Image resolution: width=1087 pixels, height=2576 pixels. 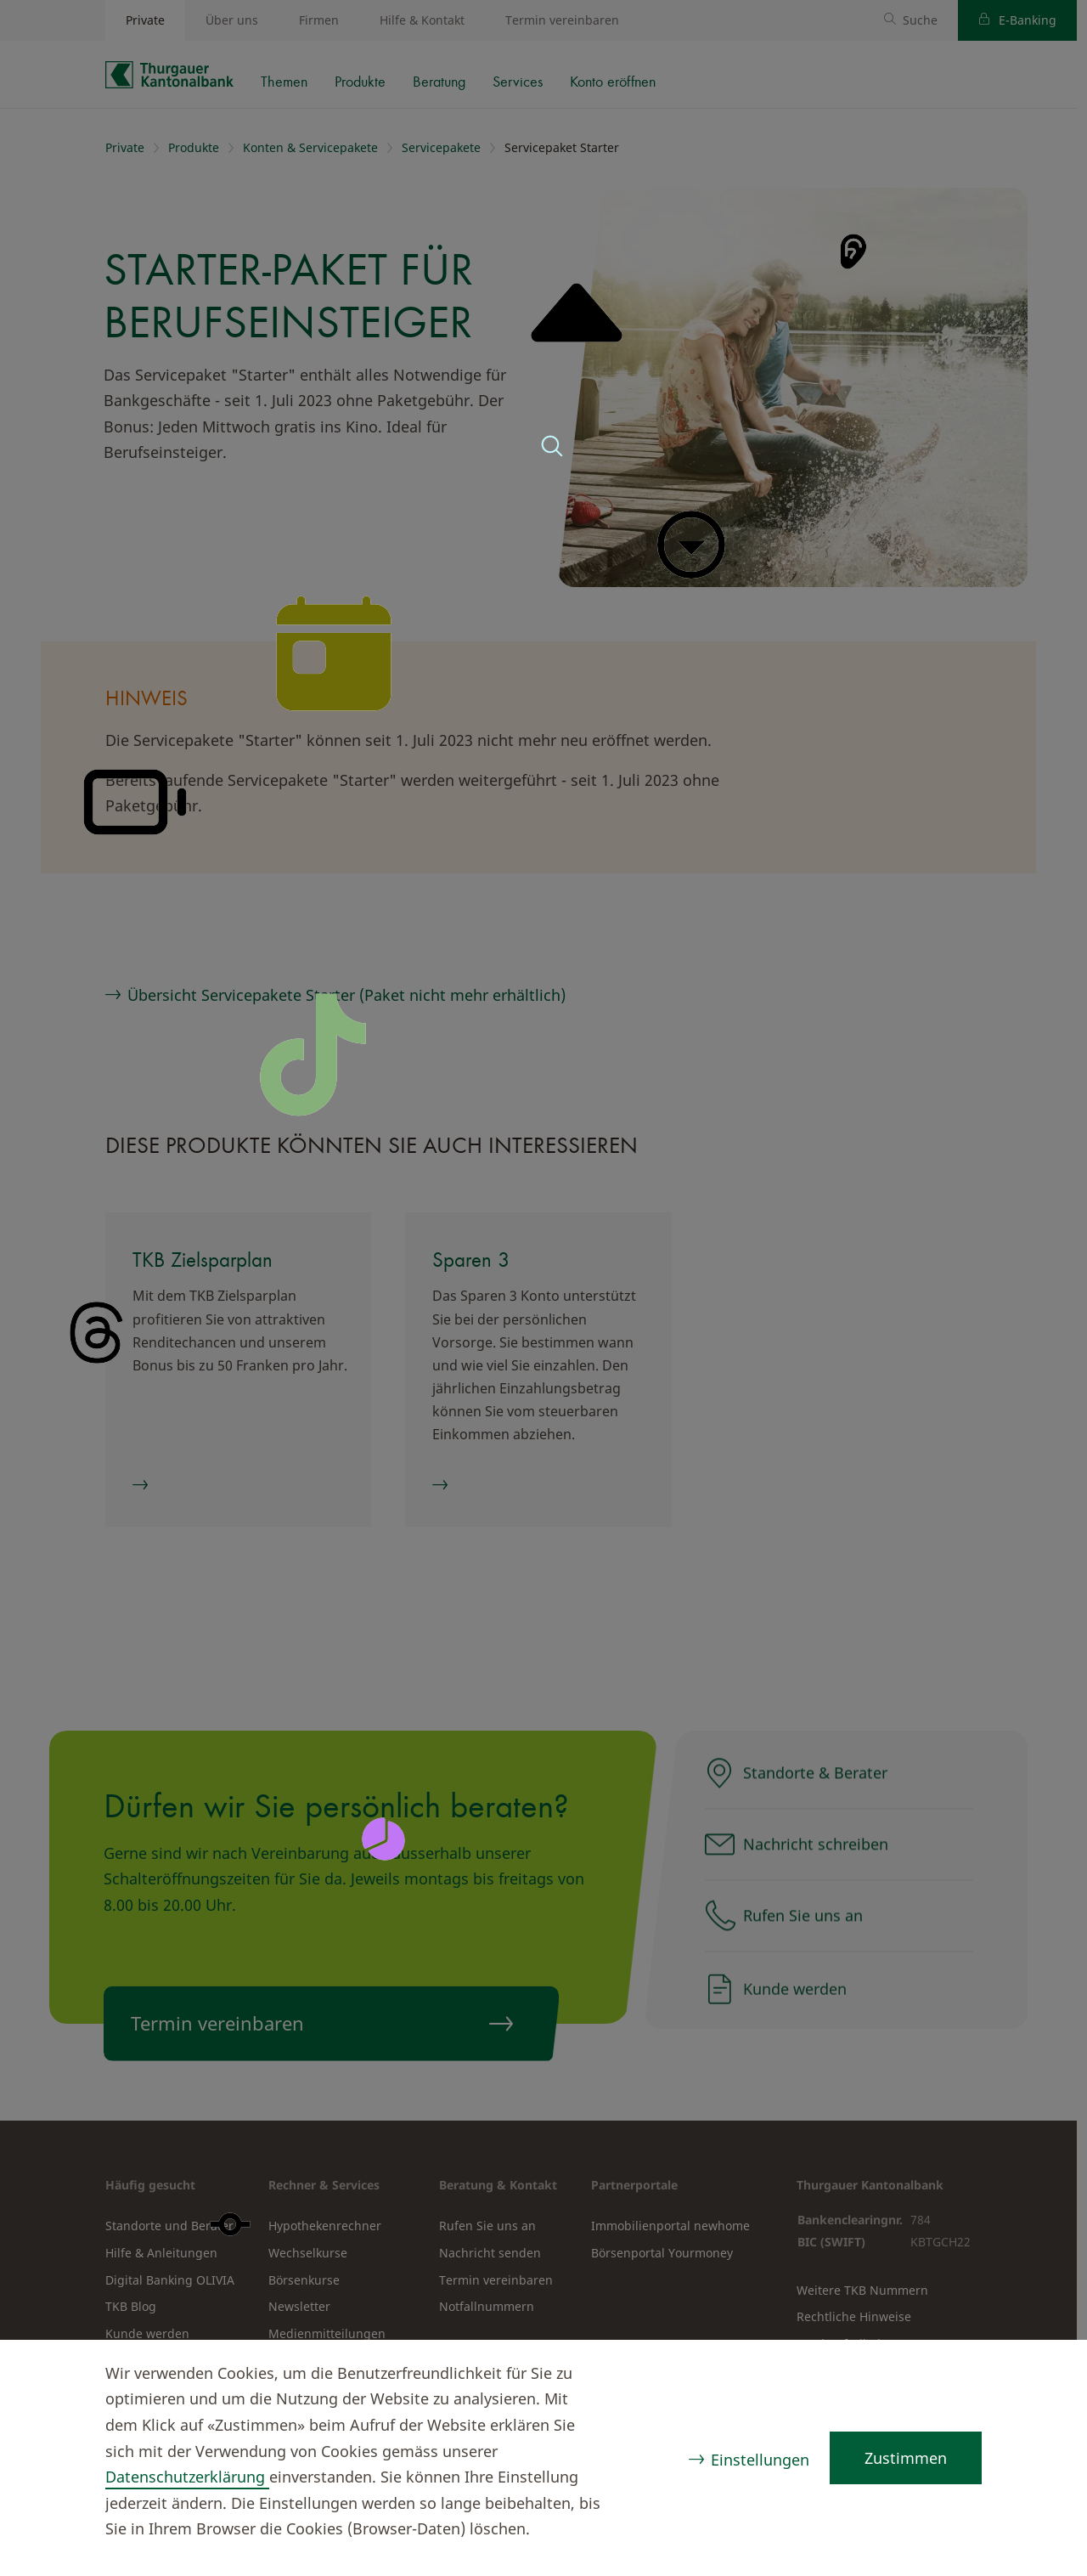 I want to click on view today's date or events, so click(x=334, y=653).